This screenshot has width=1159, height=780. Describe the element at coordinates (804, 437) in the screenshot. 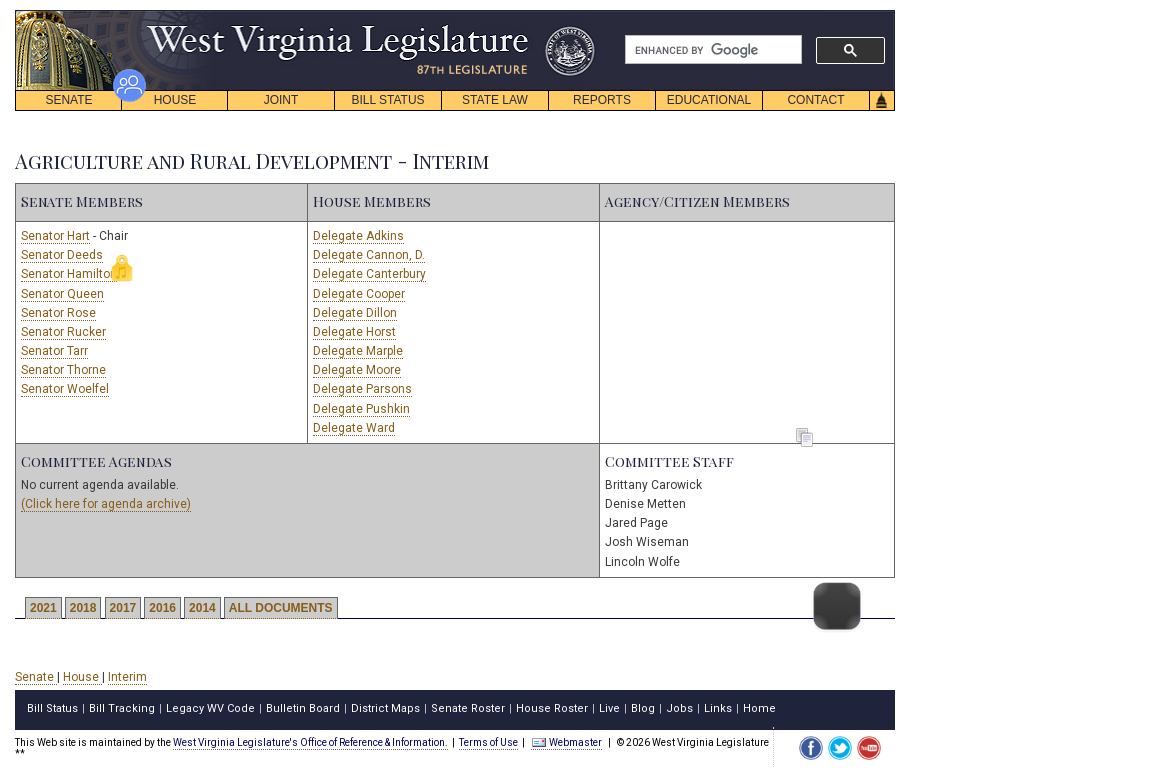

I see `copy selected content to clipboard` at that location.